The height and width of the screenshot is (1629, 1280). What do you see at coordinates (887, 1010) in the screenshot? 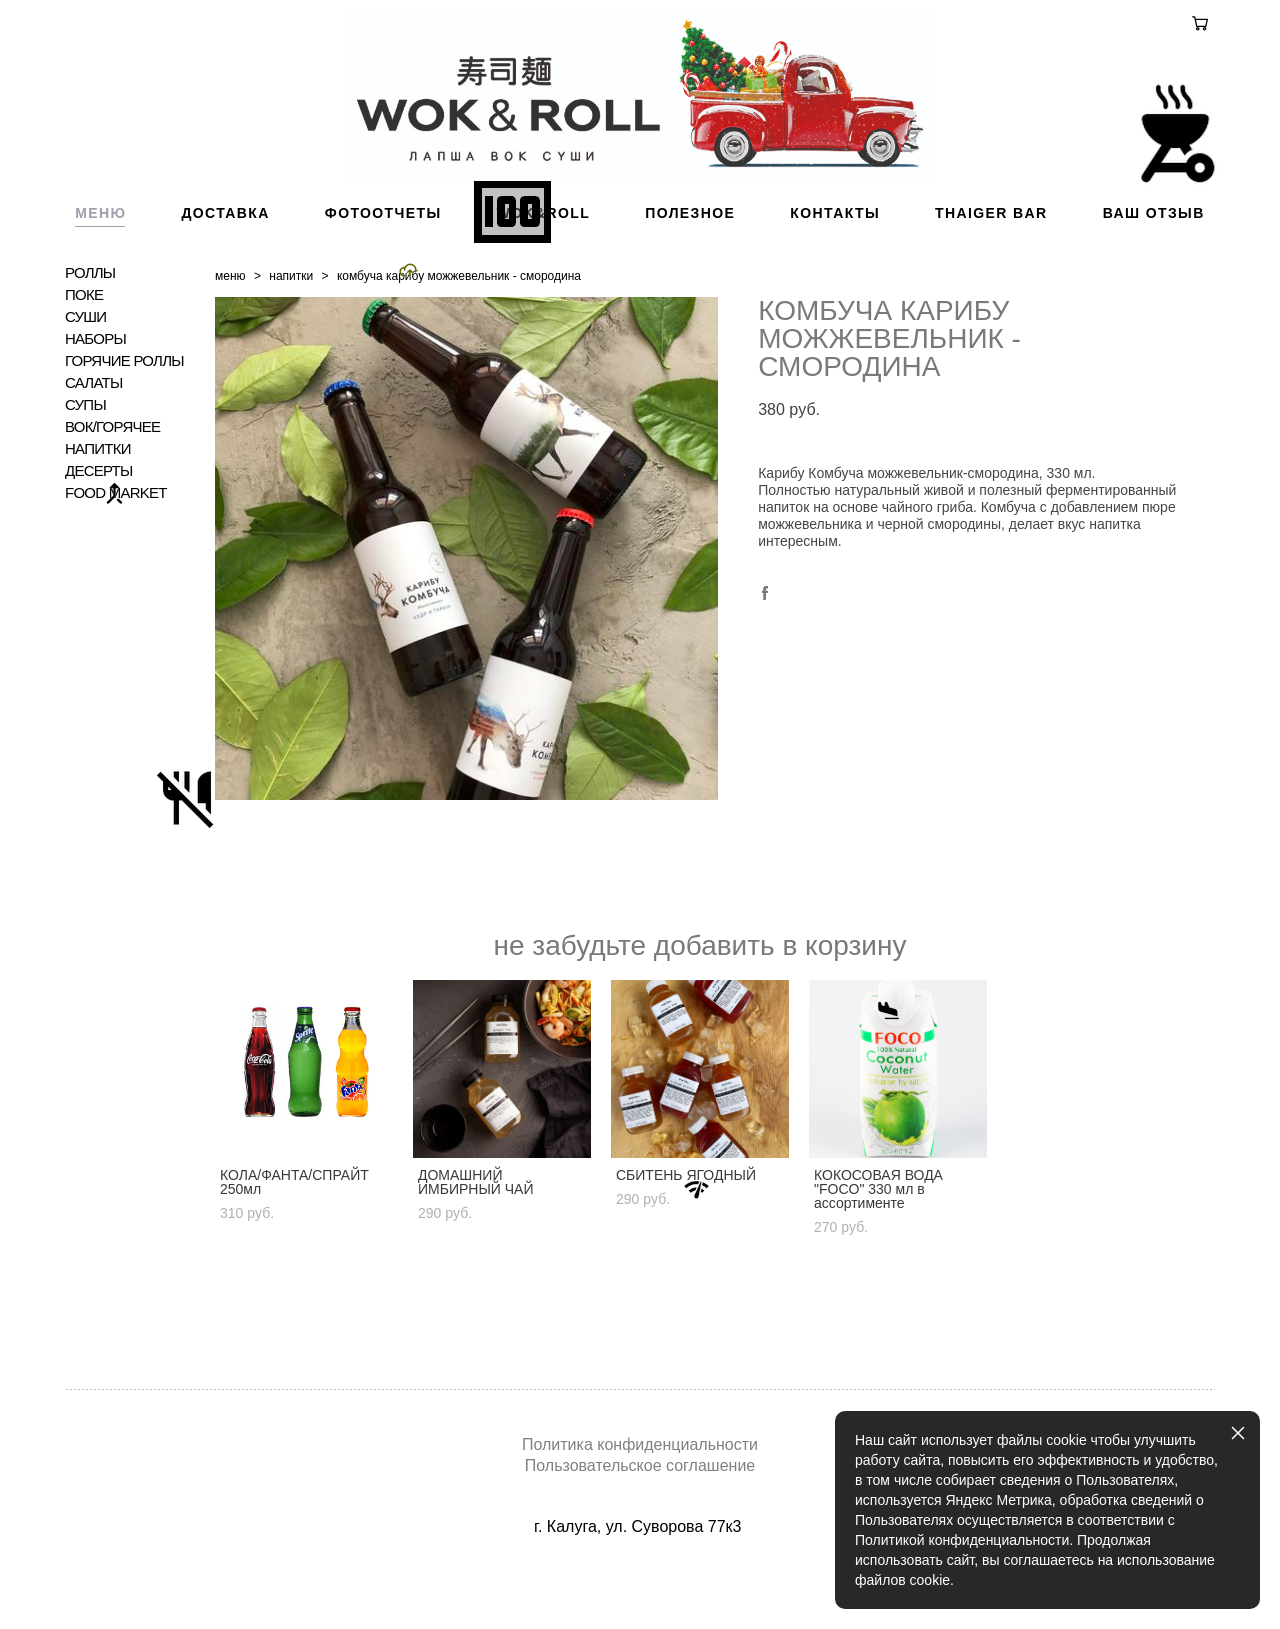
I see `indicates flight arrival status` at bounding box center [887, 1010].